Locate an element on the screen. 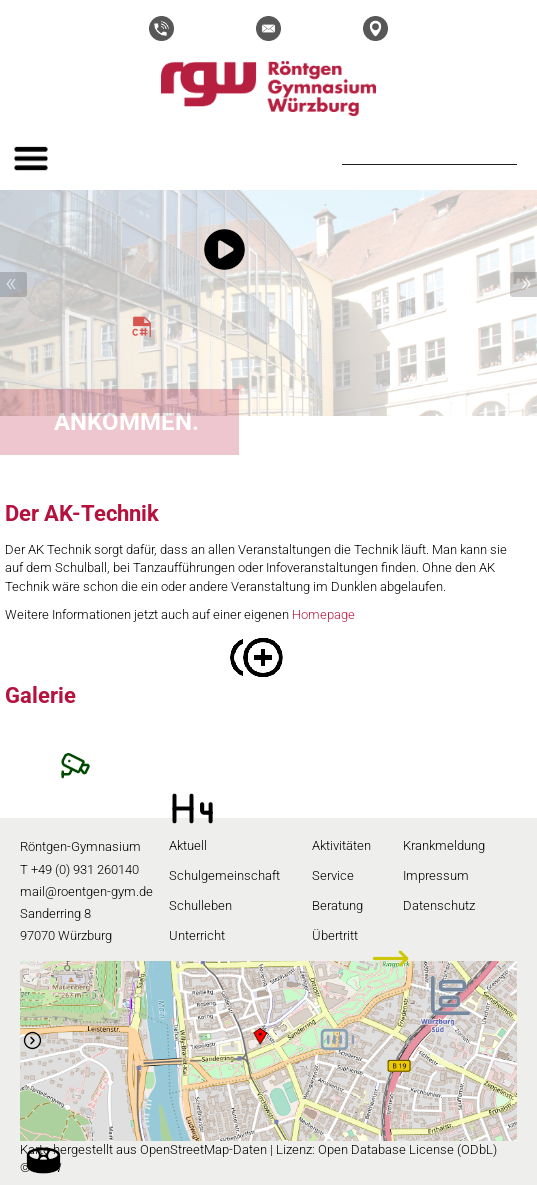 The width and height of the screenshot is (537, 1185). view analytics or statistics is located at coordinates (450, 995).